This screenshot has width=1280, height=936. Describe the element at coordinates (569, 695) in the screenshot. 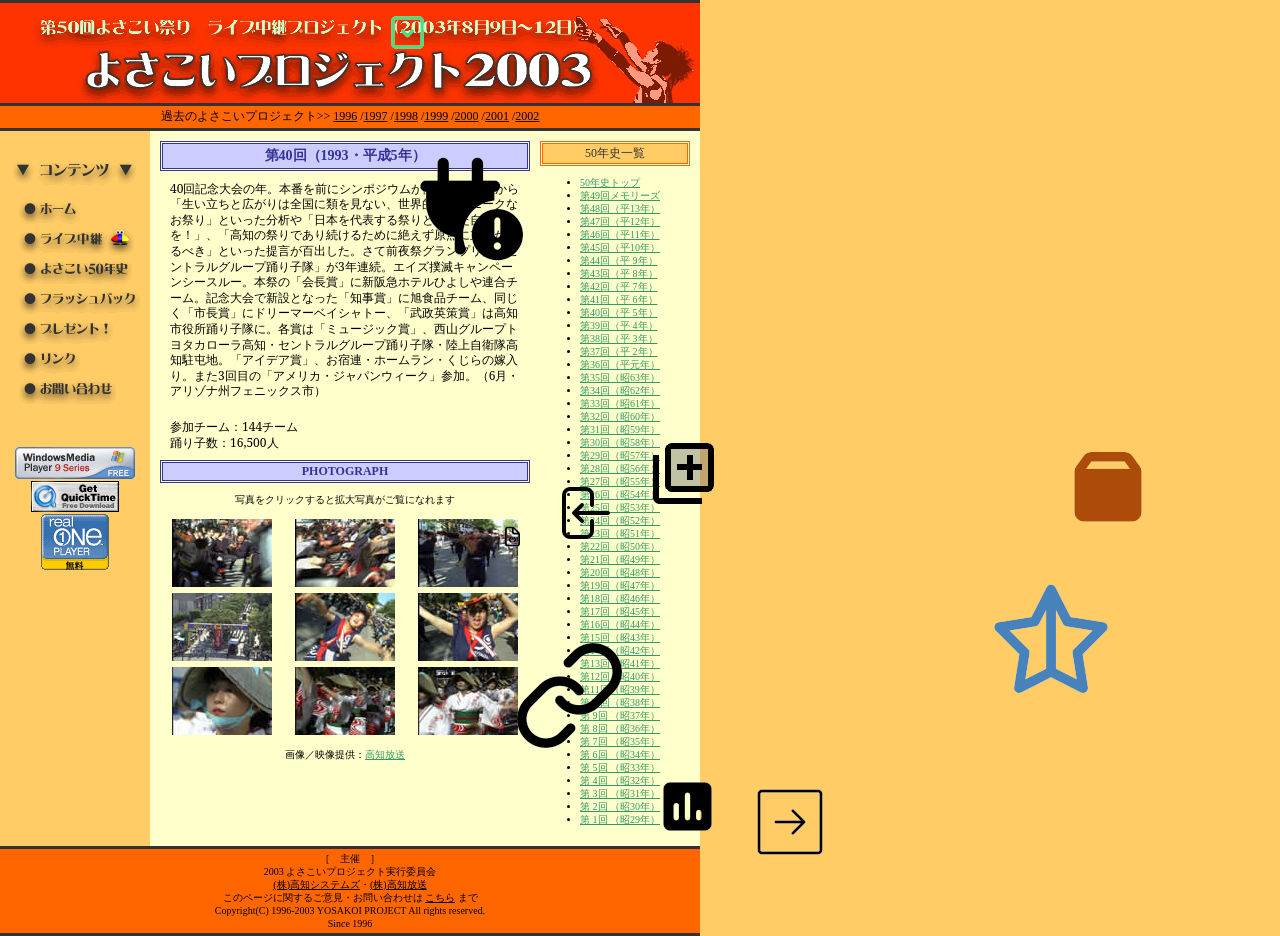

I see `copy or share a link` at that location.